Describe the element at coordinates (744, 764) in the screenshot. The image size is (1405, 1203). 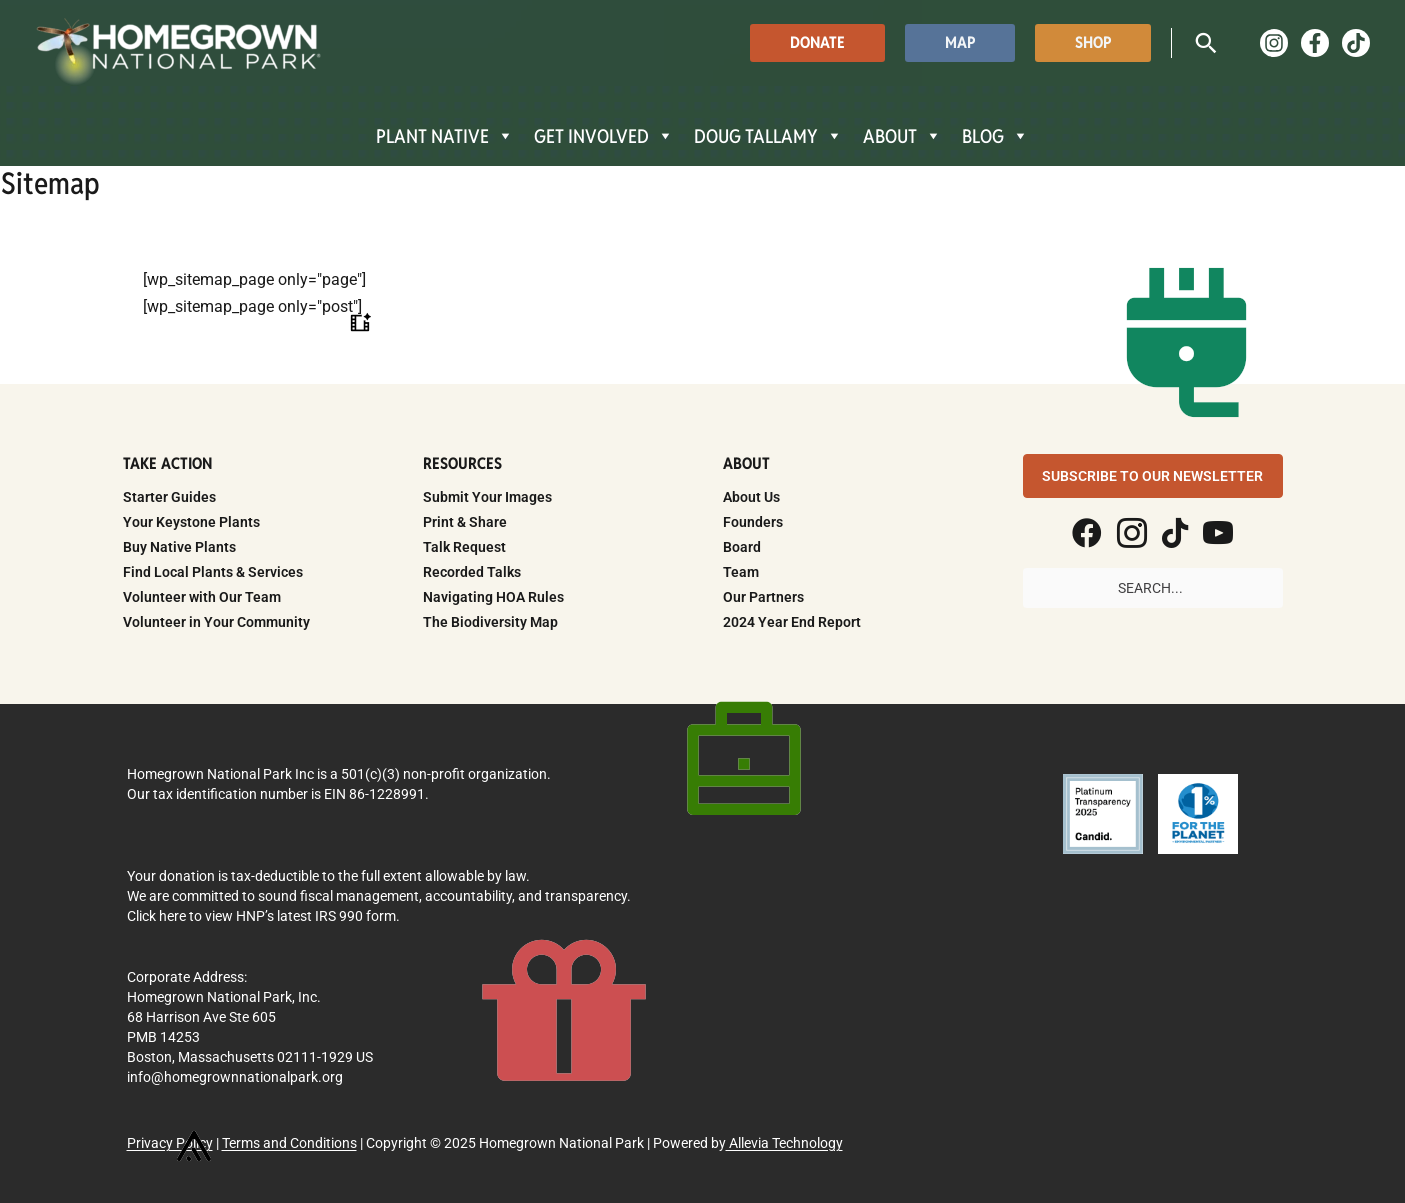
I see `access work or business features` at that location.